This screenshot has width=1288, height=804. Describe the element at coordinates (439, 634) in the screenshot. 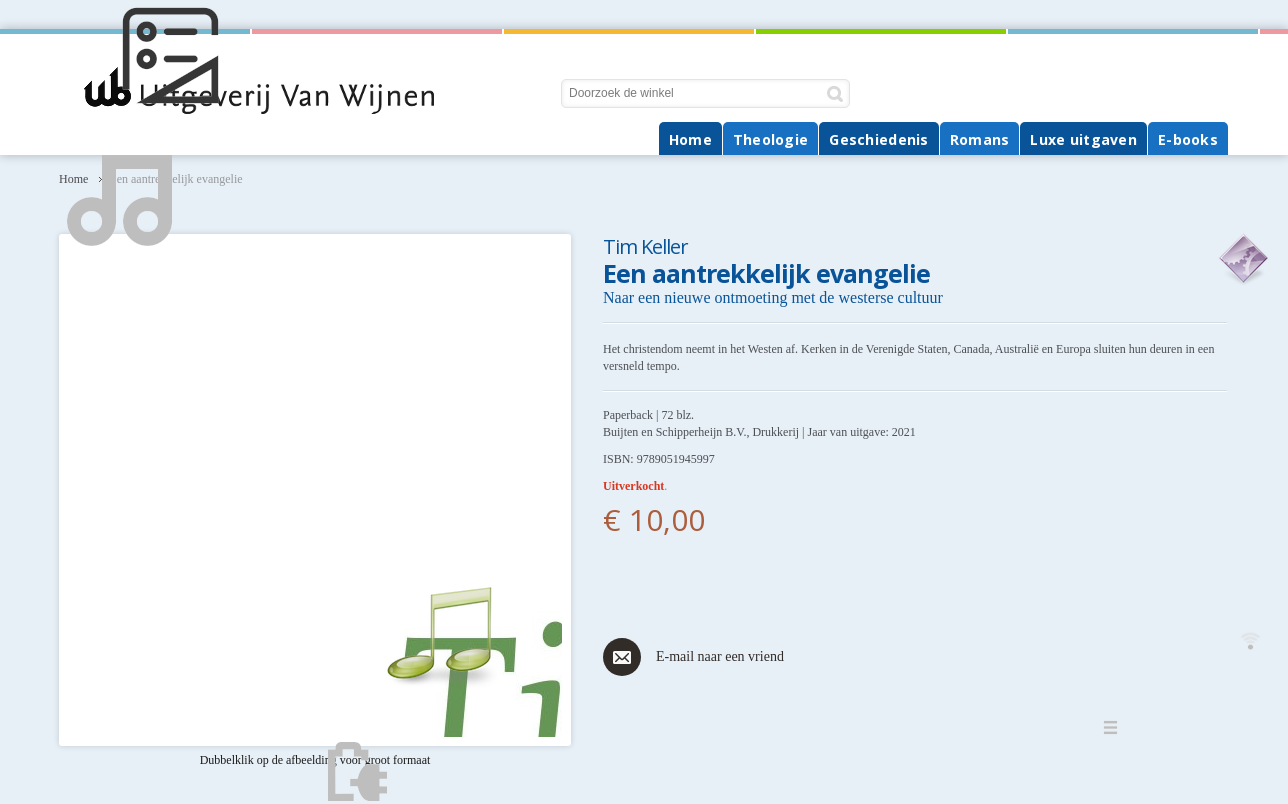

I see `indicates an audio file type` at that location.